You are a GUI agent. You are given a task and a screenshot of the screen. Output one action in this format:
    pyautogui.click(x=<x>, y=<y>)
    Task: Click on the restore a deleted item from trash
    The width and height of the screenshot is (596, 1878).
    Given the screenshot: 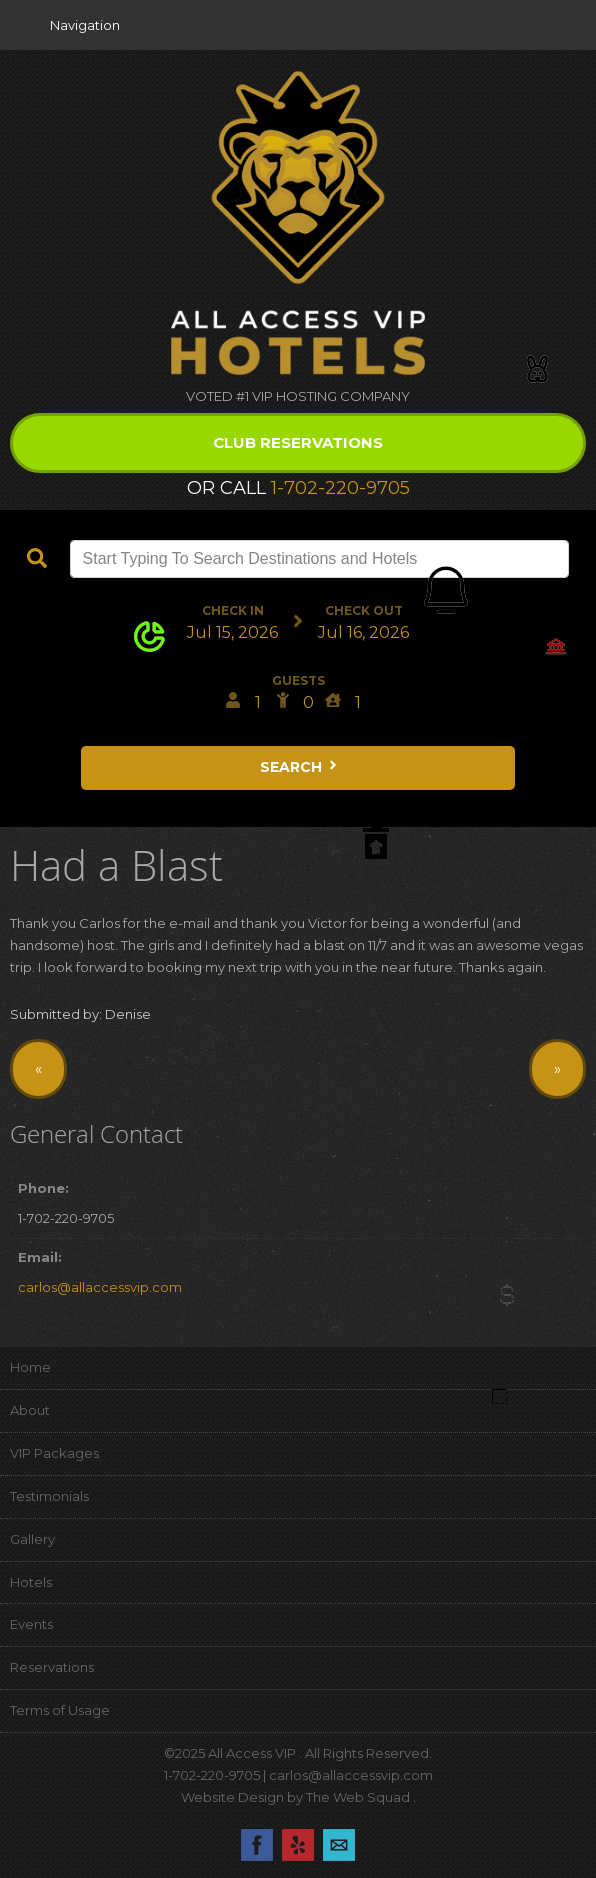 What is the action you would take?
    pyautogui.click(x=376, y=843)
    